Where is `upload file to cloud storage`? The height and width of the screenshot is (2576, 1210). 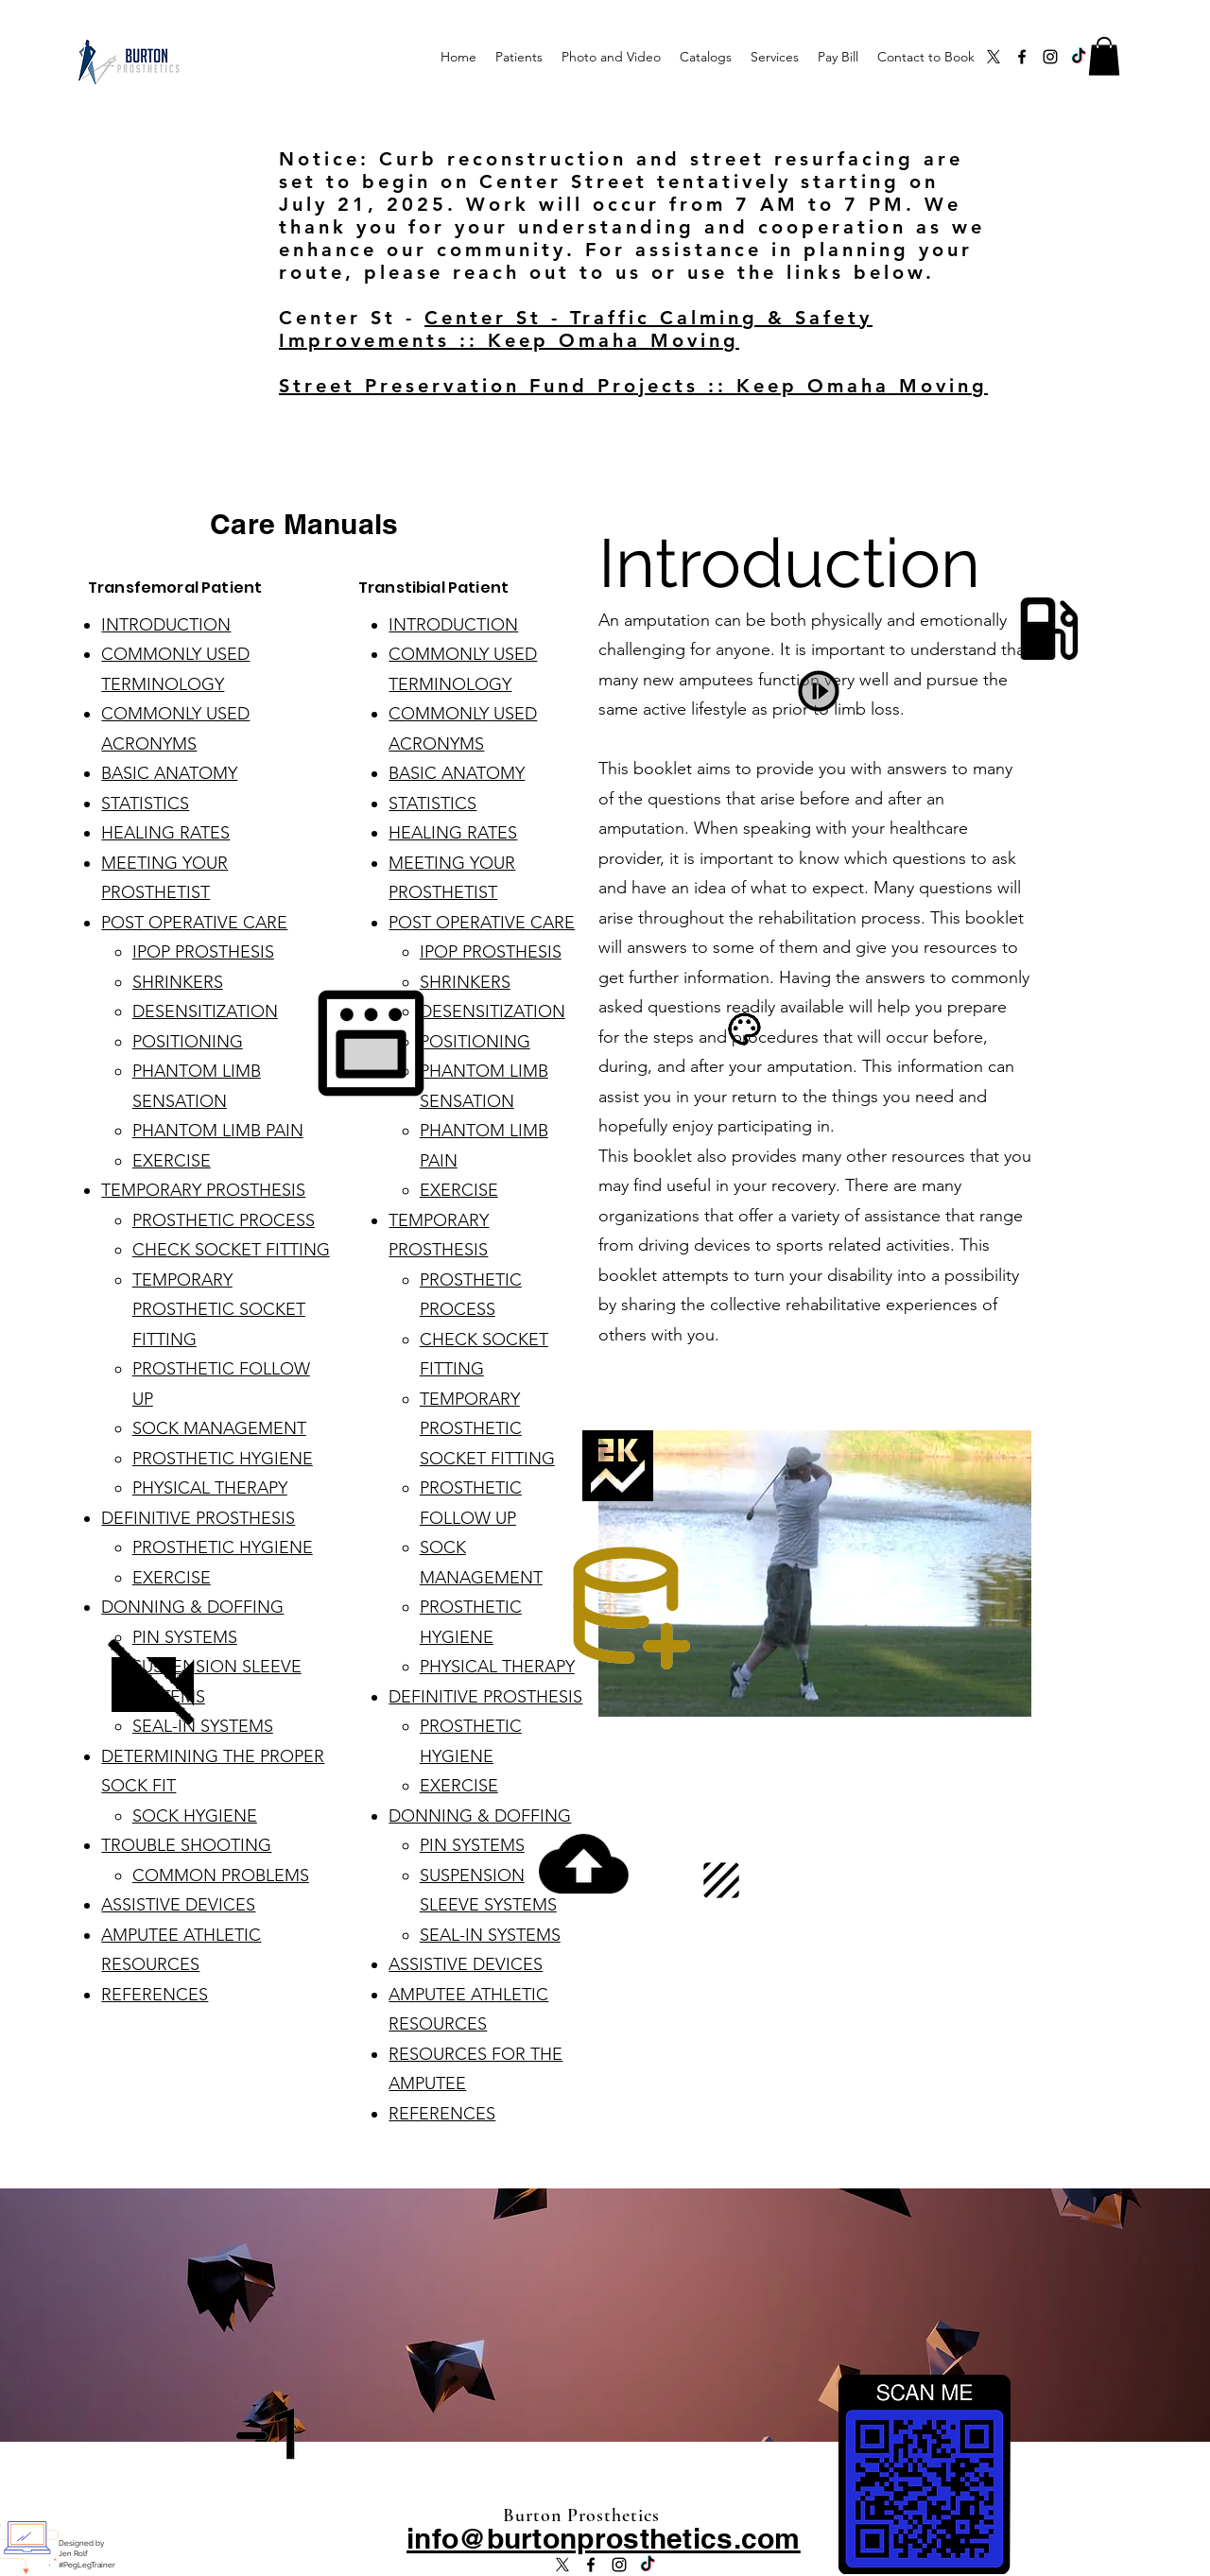 upload file to cloud storage is located at coordinates (583, 1863).